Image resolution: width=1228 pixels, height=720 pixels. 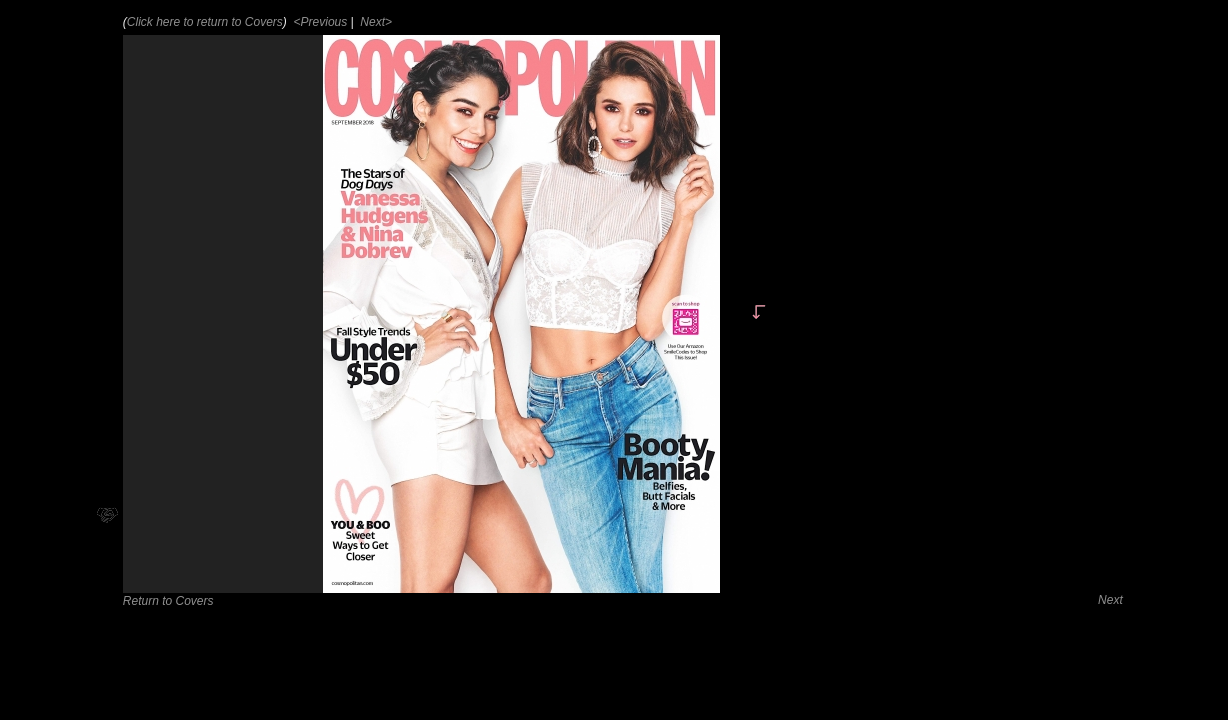 What do you see at coordinates (107, 514) in the screenshot?
I see `indicates a partnership or collaboration` at bounding box center [107, 514].